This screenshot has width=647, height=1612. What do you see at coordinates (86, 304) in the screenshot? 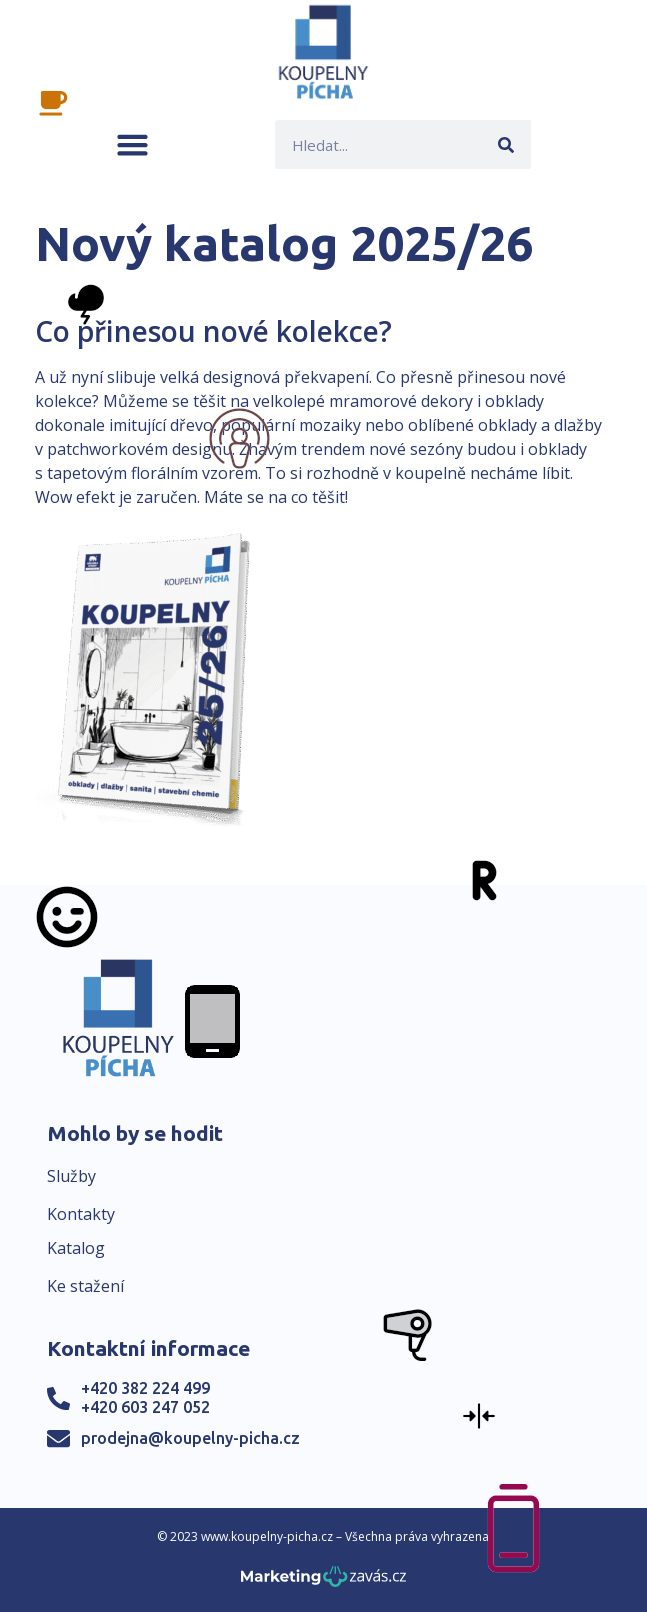
I see `indicates thunderstorm or severe weather conditions` at bounding box center [86, 304].